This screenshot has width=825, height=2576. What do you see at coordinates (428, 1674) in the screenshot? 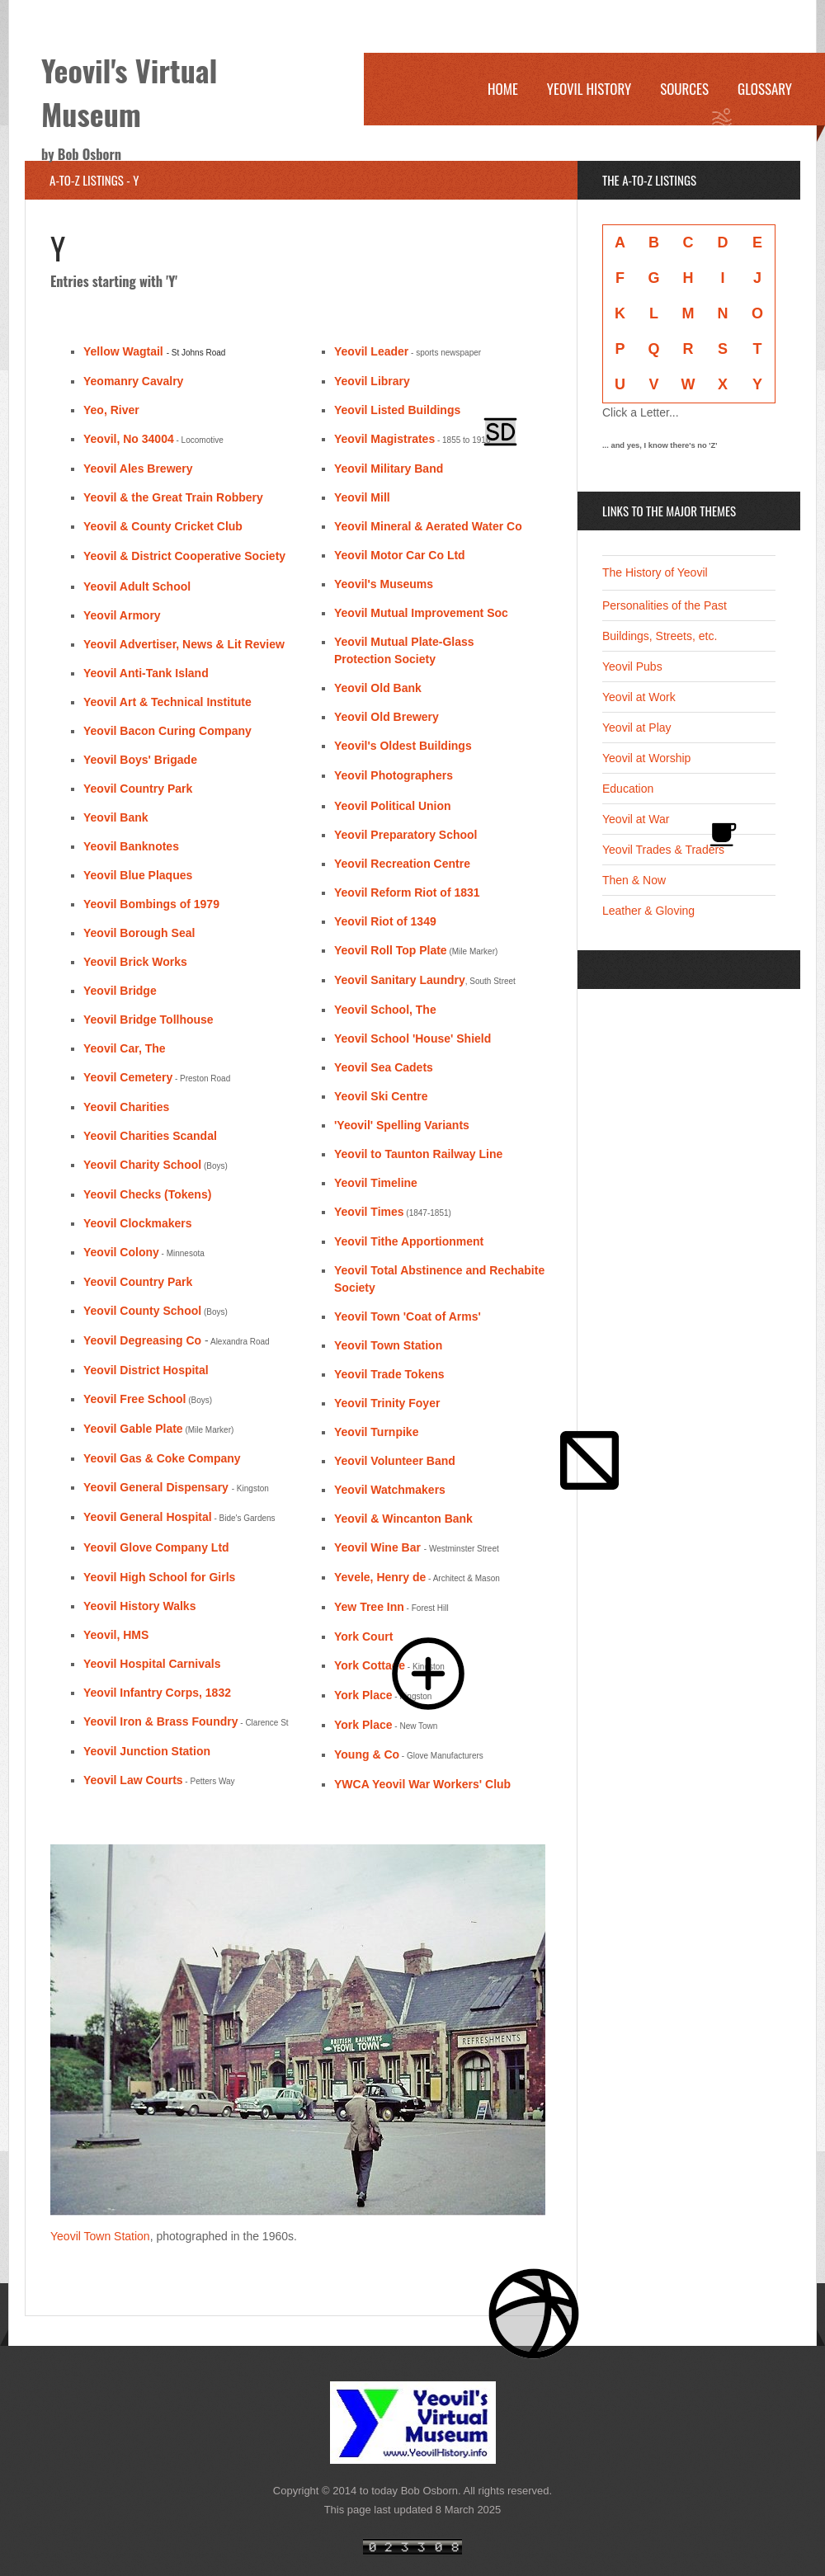
I see `add a new item` at bounding box center [428, 1674].